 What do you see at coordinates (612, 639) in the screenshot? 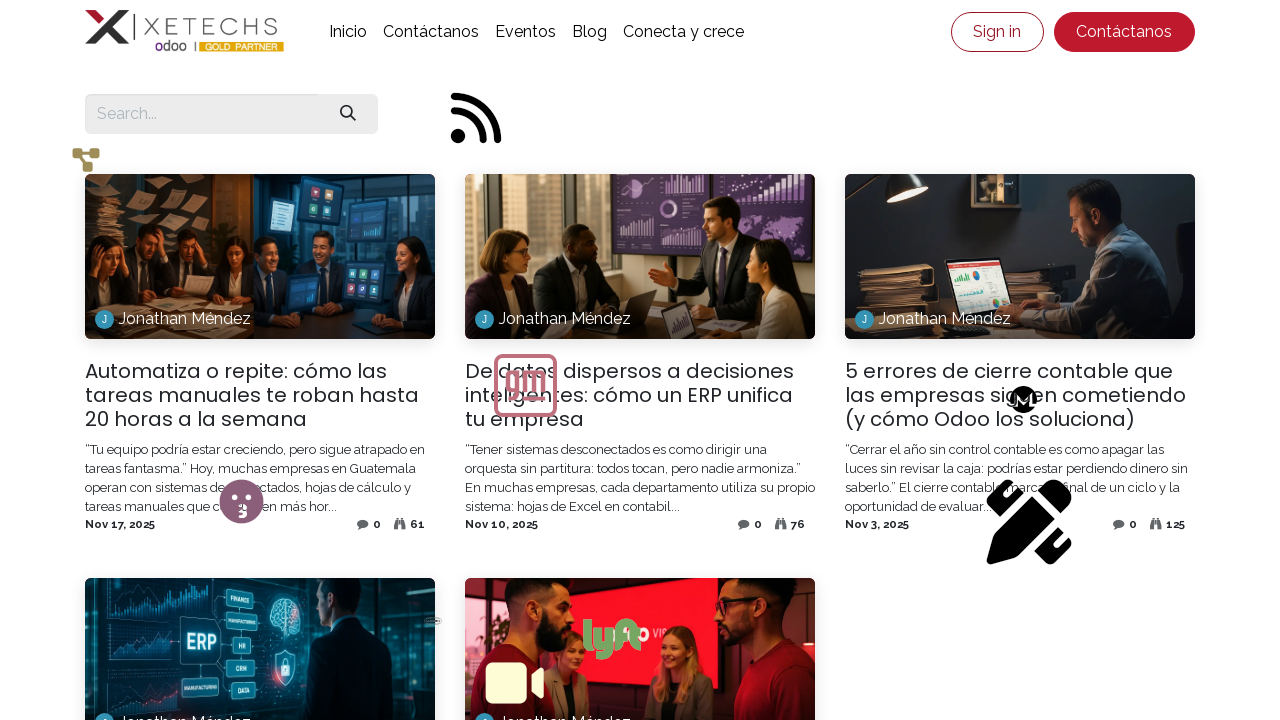
I see `open the Lyft app` at bounding box center [612, 639].